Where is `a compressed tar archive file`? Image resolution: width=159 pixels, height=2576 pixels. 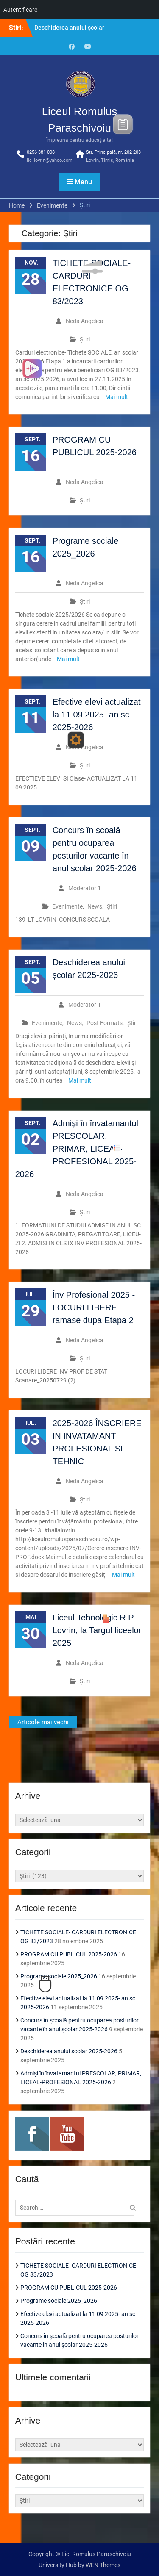
a compressed tar archive file is located at coordinates (106, 1619).